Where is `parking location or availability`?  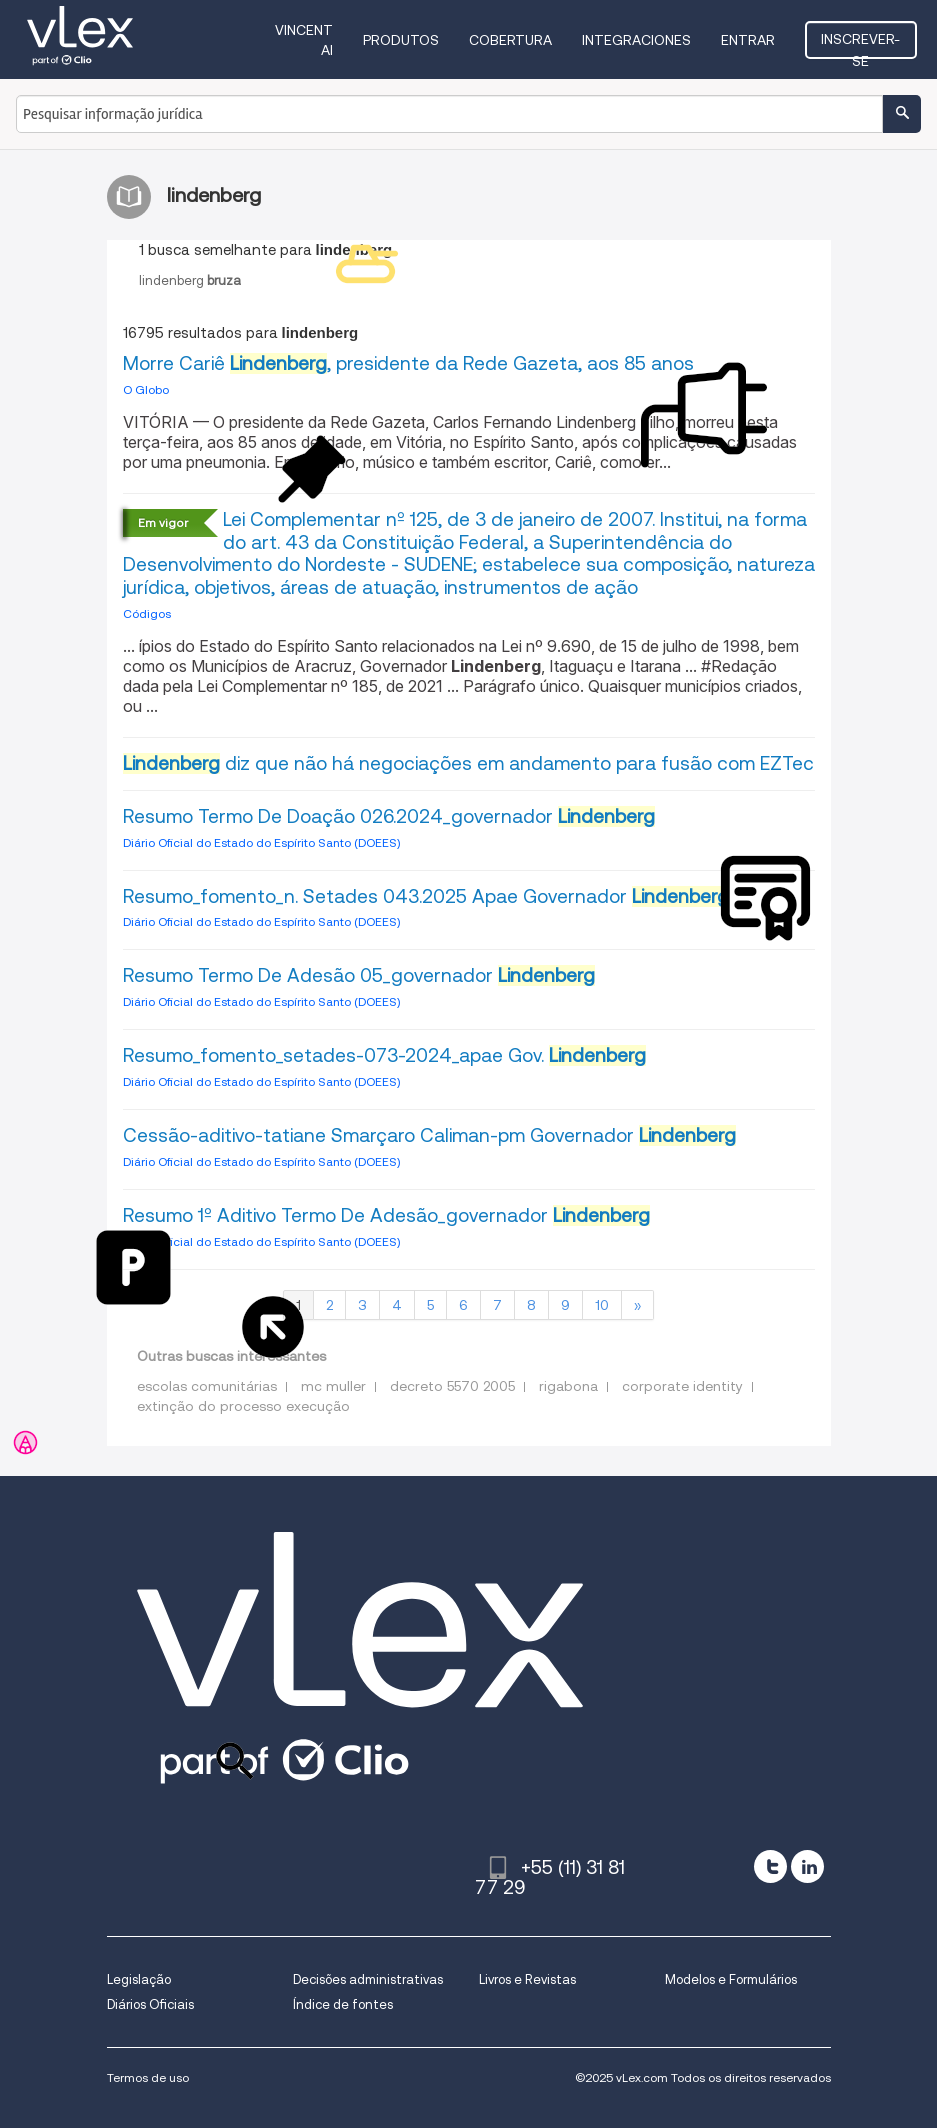
parking location or availability is located at coordinates (133, 1267).